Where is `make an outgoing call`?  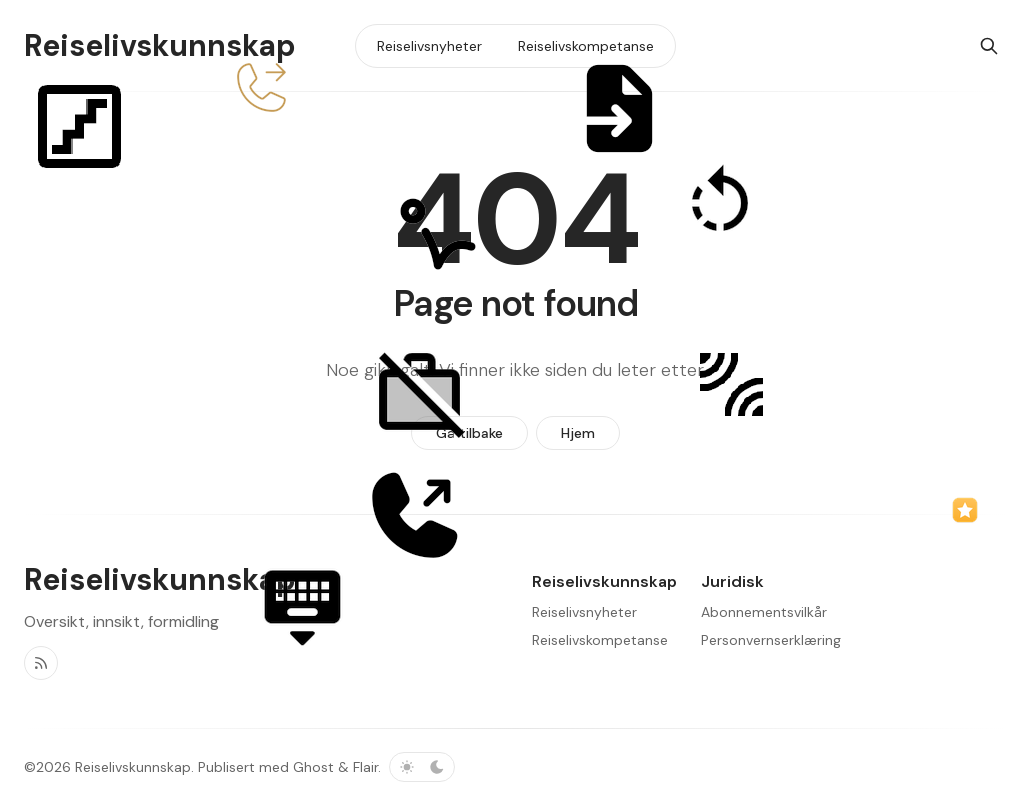
make an outgoing call is located at coordinates (416, 513).